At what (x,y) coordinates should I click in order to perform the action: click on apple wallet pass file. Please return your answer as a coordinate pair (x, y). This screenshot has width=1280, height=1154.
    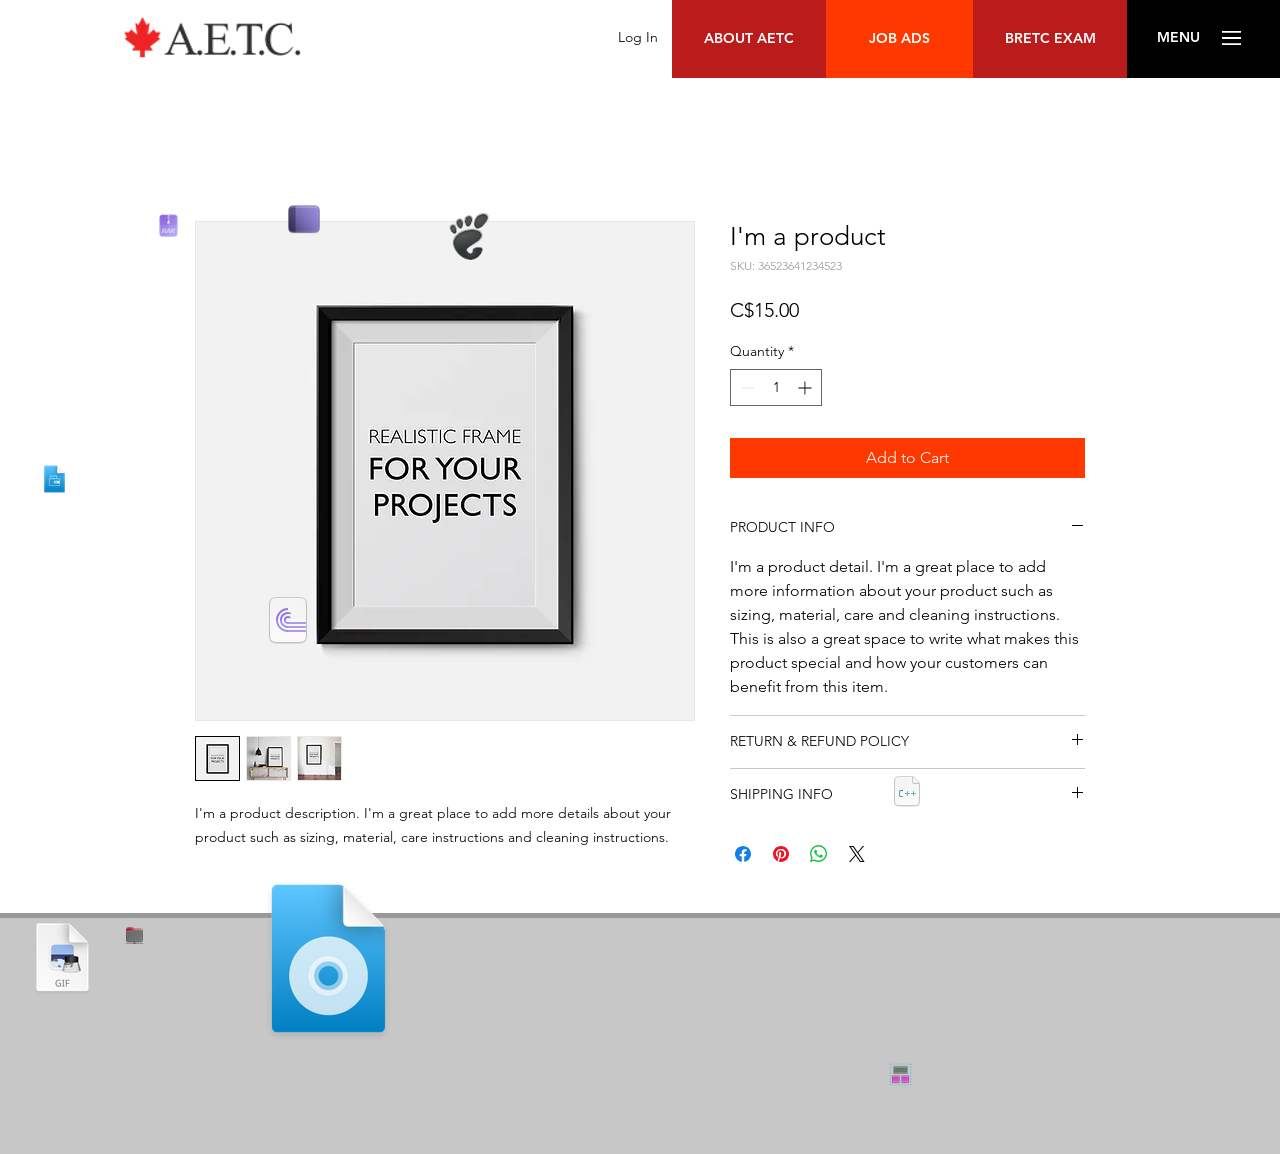
    Looking at the image, I should click on (54, 479).